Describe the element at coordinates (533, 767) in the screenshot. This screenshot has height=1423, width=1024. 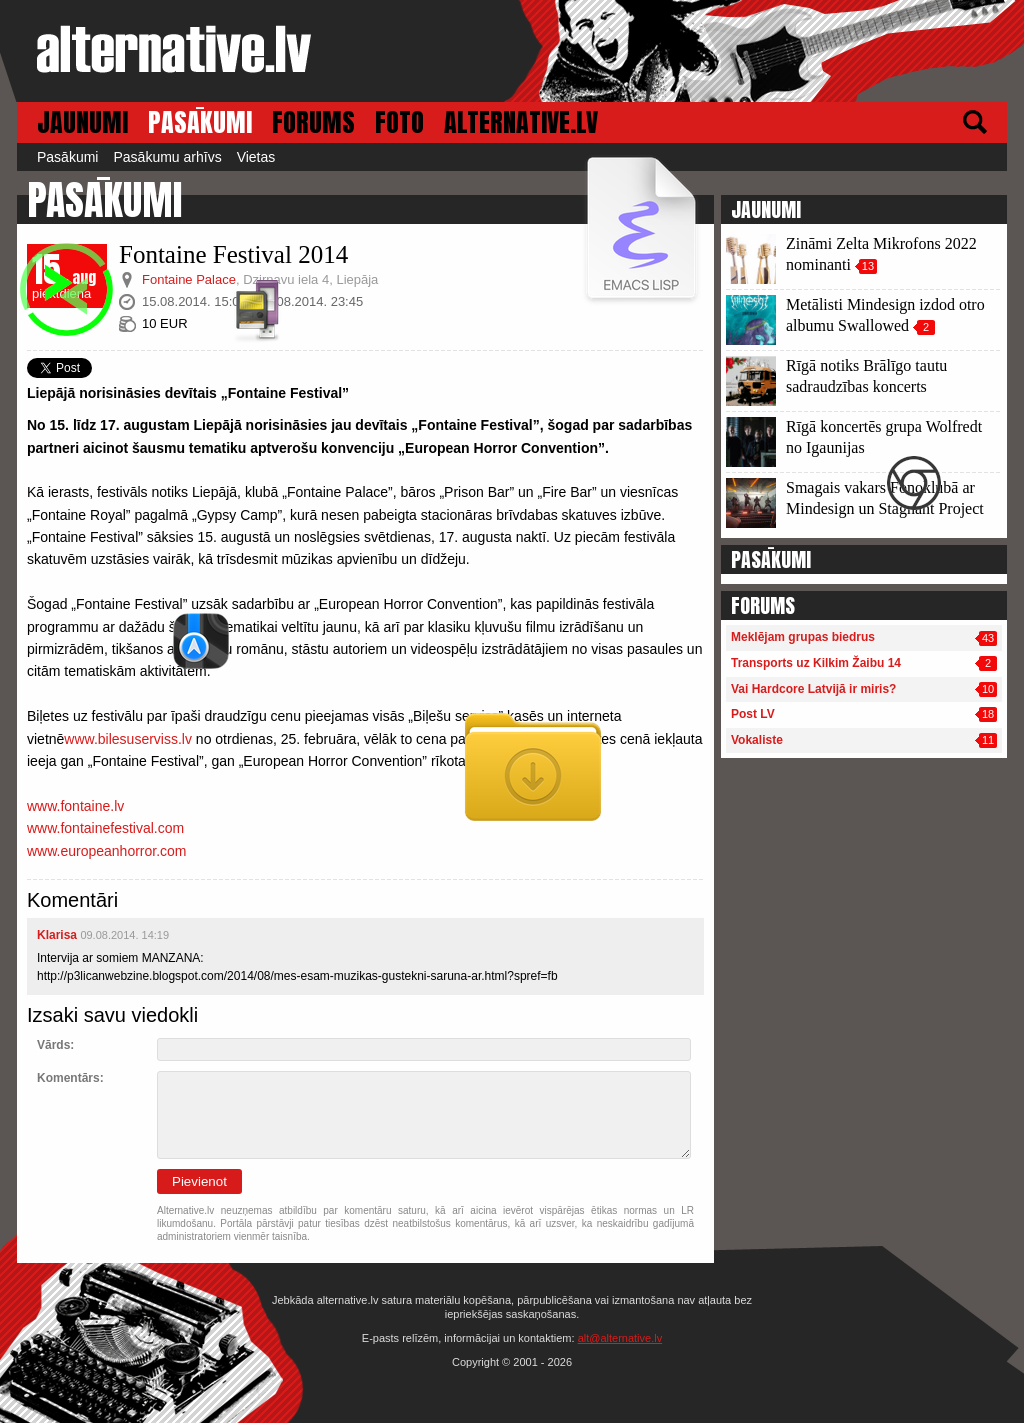
I see `access your downloads folder` at that location.